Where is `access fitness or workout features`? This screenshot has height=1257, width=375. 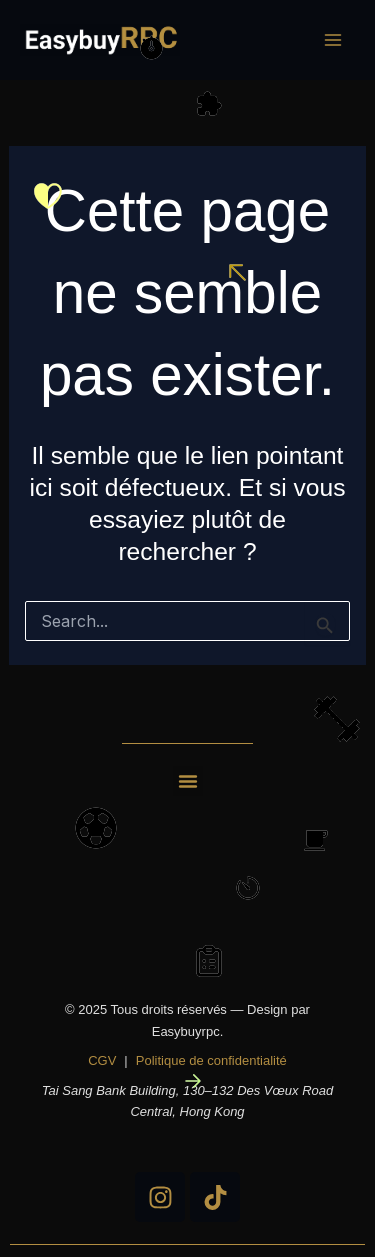
access fitness or workout features is located at coordinates (337, 719).